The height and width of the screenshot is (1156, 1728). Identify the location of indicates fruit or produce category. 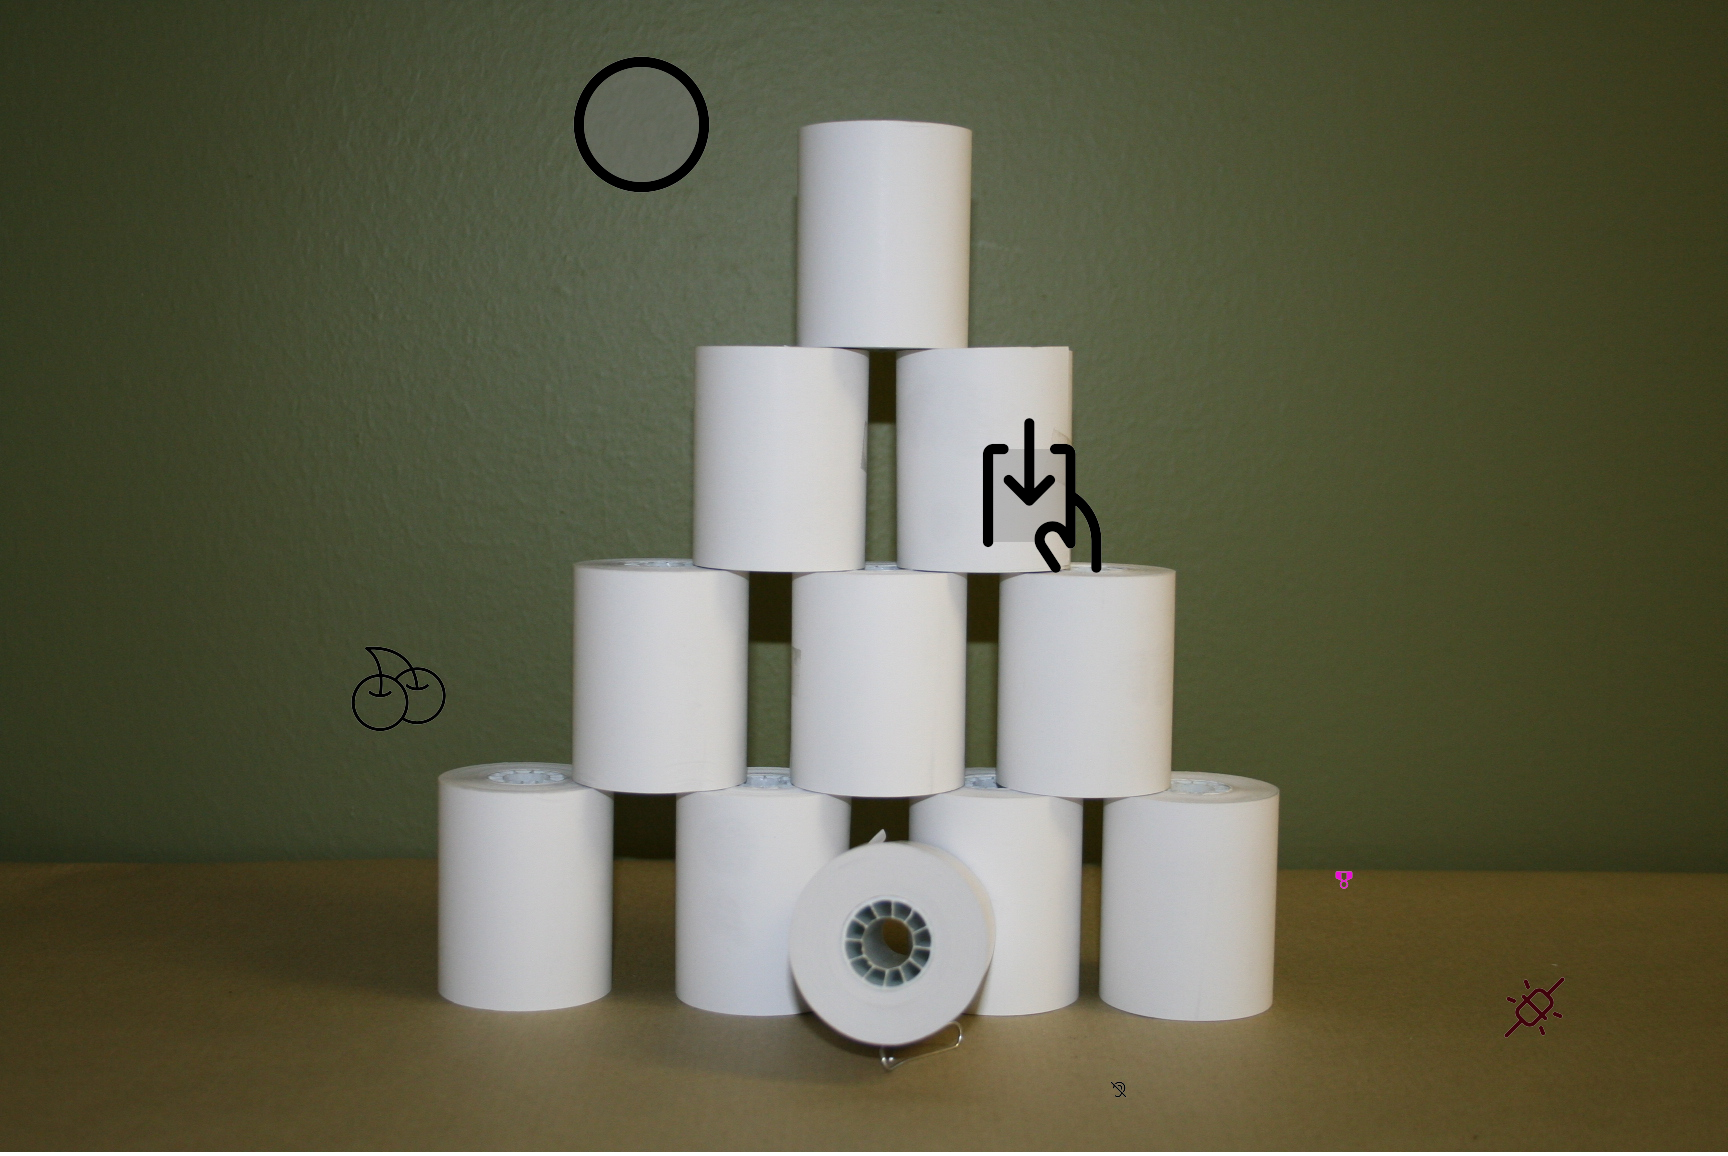
(397, 689).